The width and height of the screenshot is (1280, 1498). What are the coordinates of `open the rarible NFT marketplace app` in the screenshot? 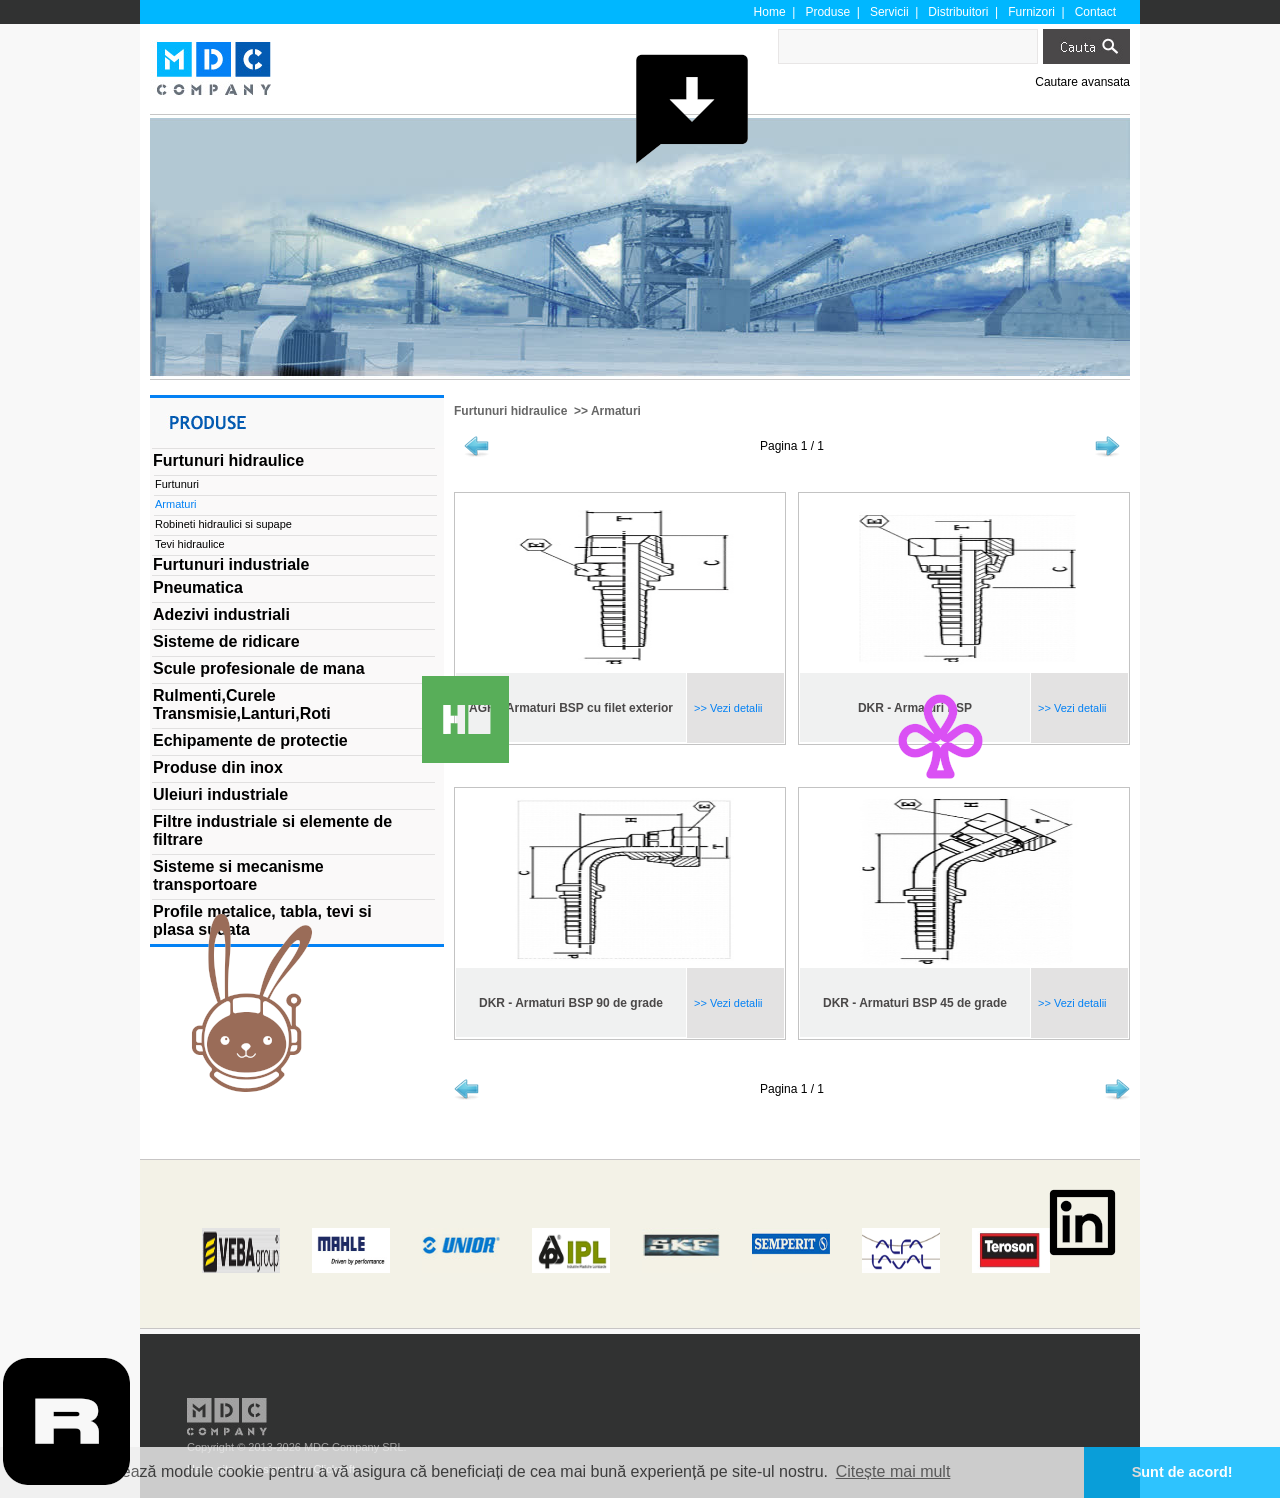 It's located at (66, 1421).